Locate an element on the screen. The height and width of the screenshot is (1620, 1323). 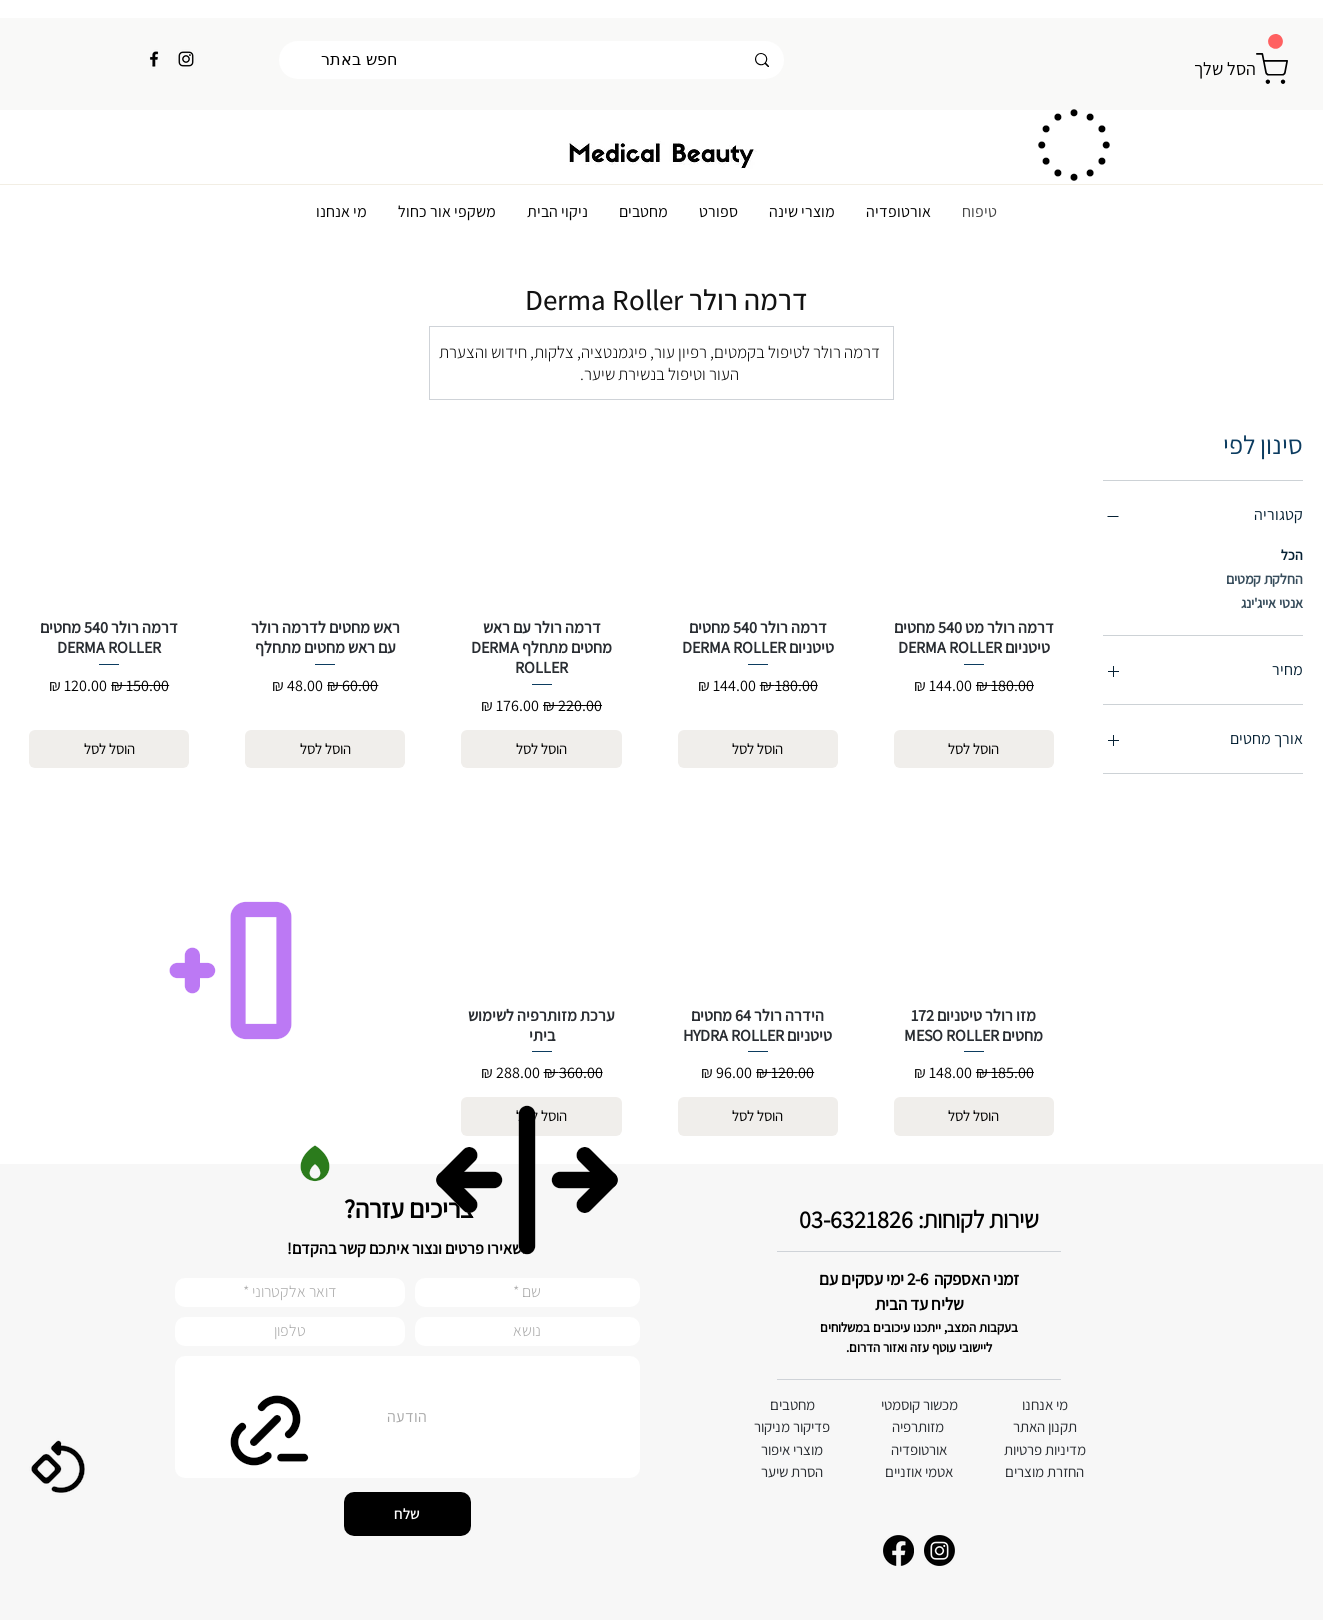
indicates trending or hot content is located at coordinates (315, 1164).